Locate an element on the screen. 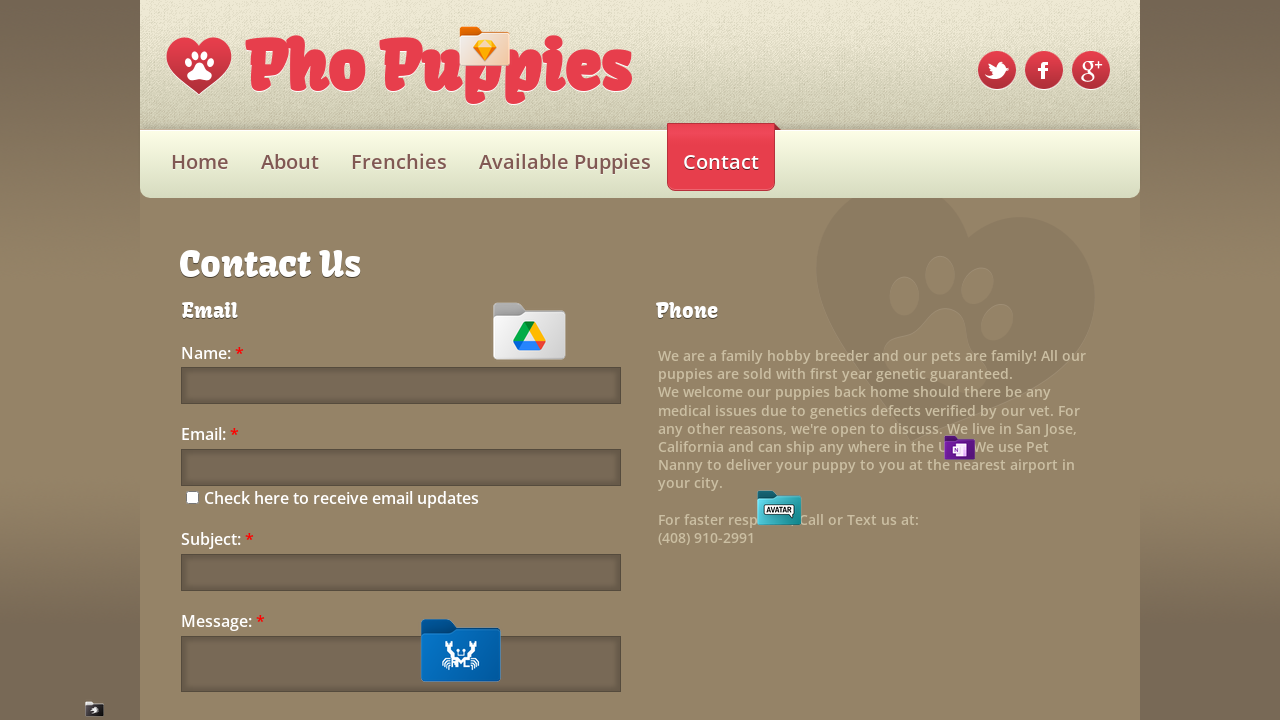  open folder containing Sketch design files is located at coordinates (484, 47).